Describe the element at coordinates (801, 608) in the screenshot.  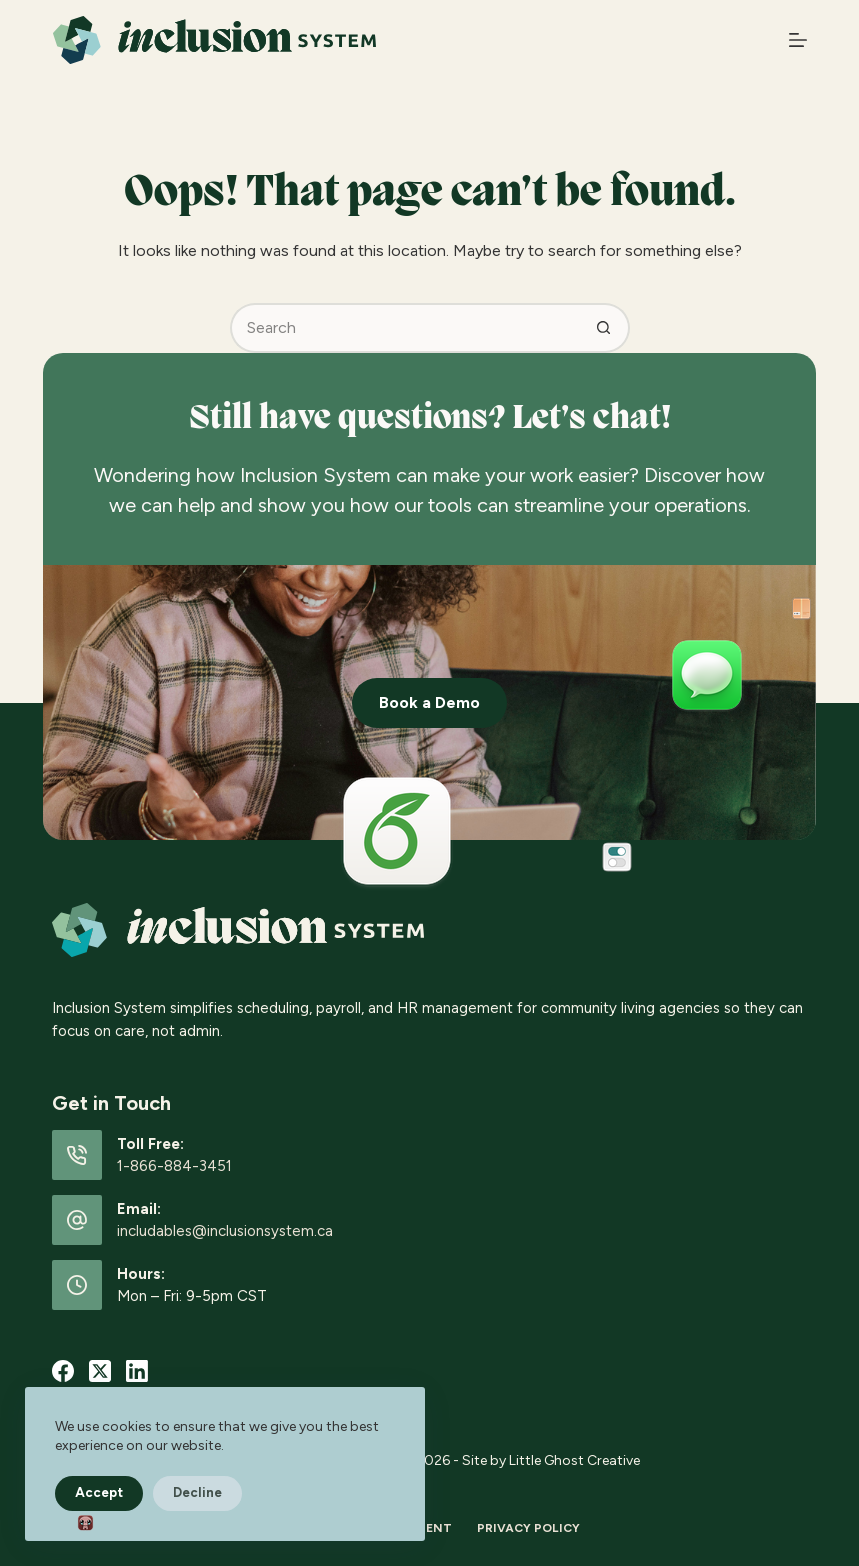
I see `open the software installer app` at that location.